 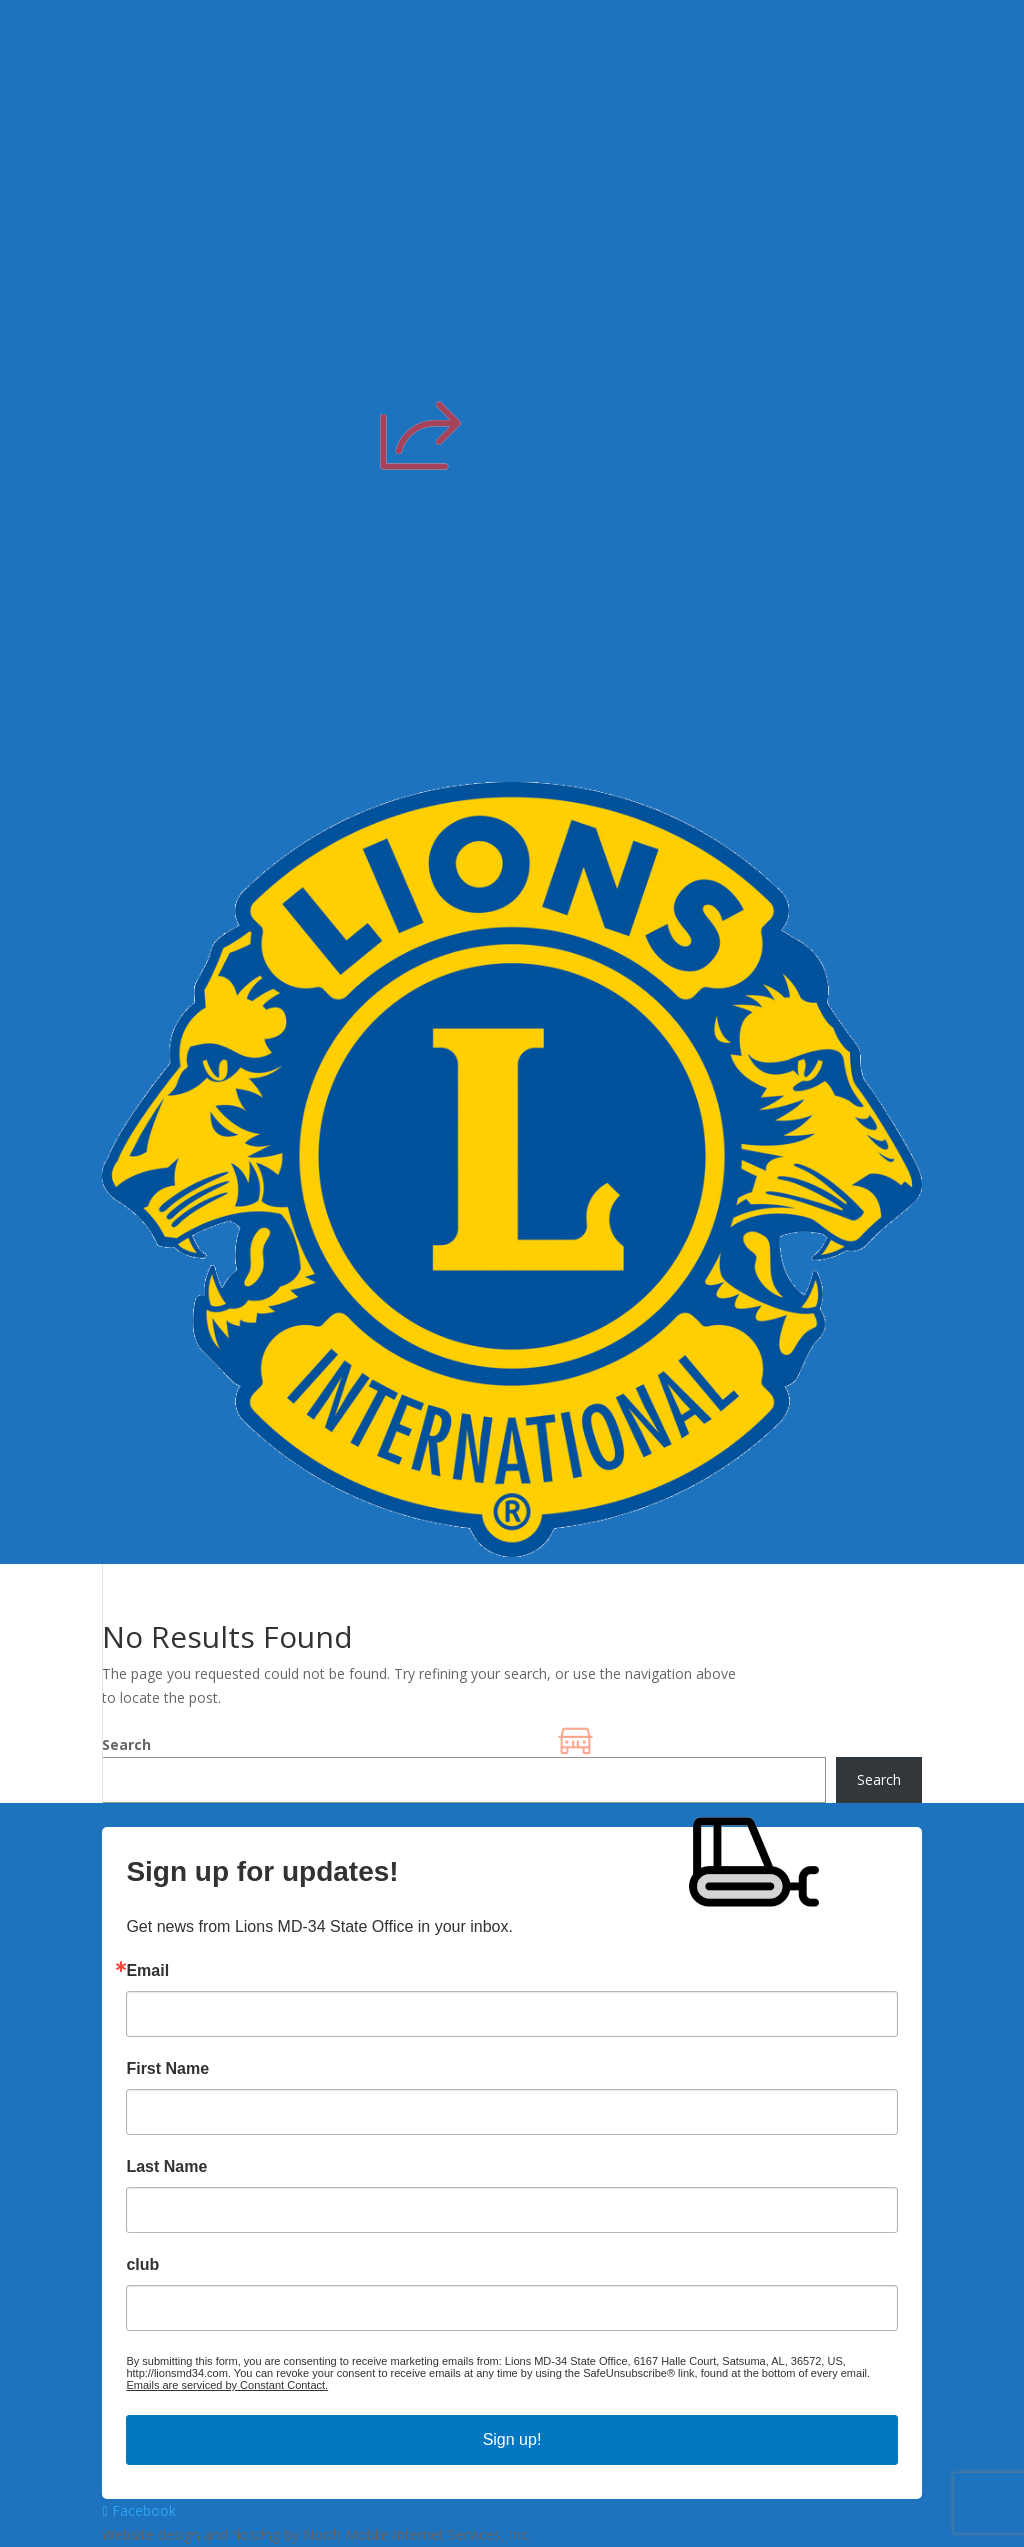 I want to click on select vehicle type as jeep or SUV, so click(x=575, y=1741).